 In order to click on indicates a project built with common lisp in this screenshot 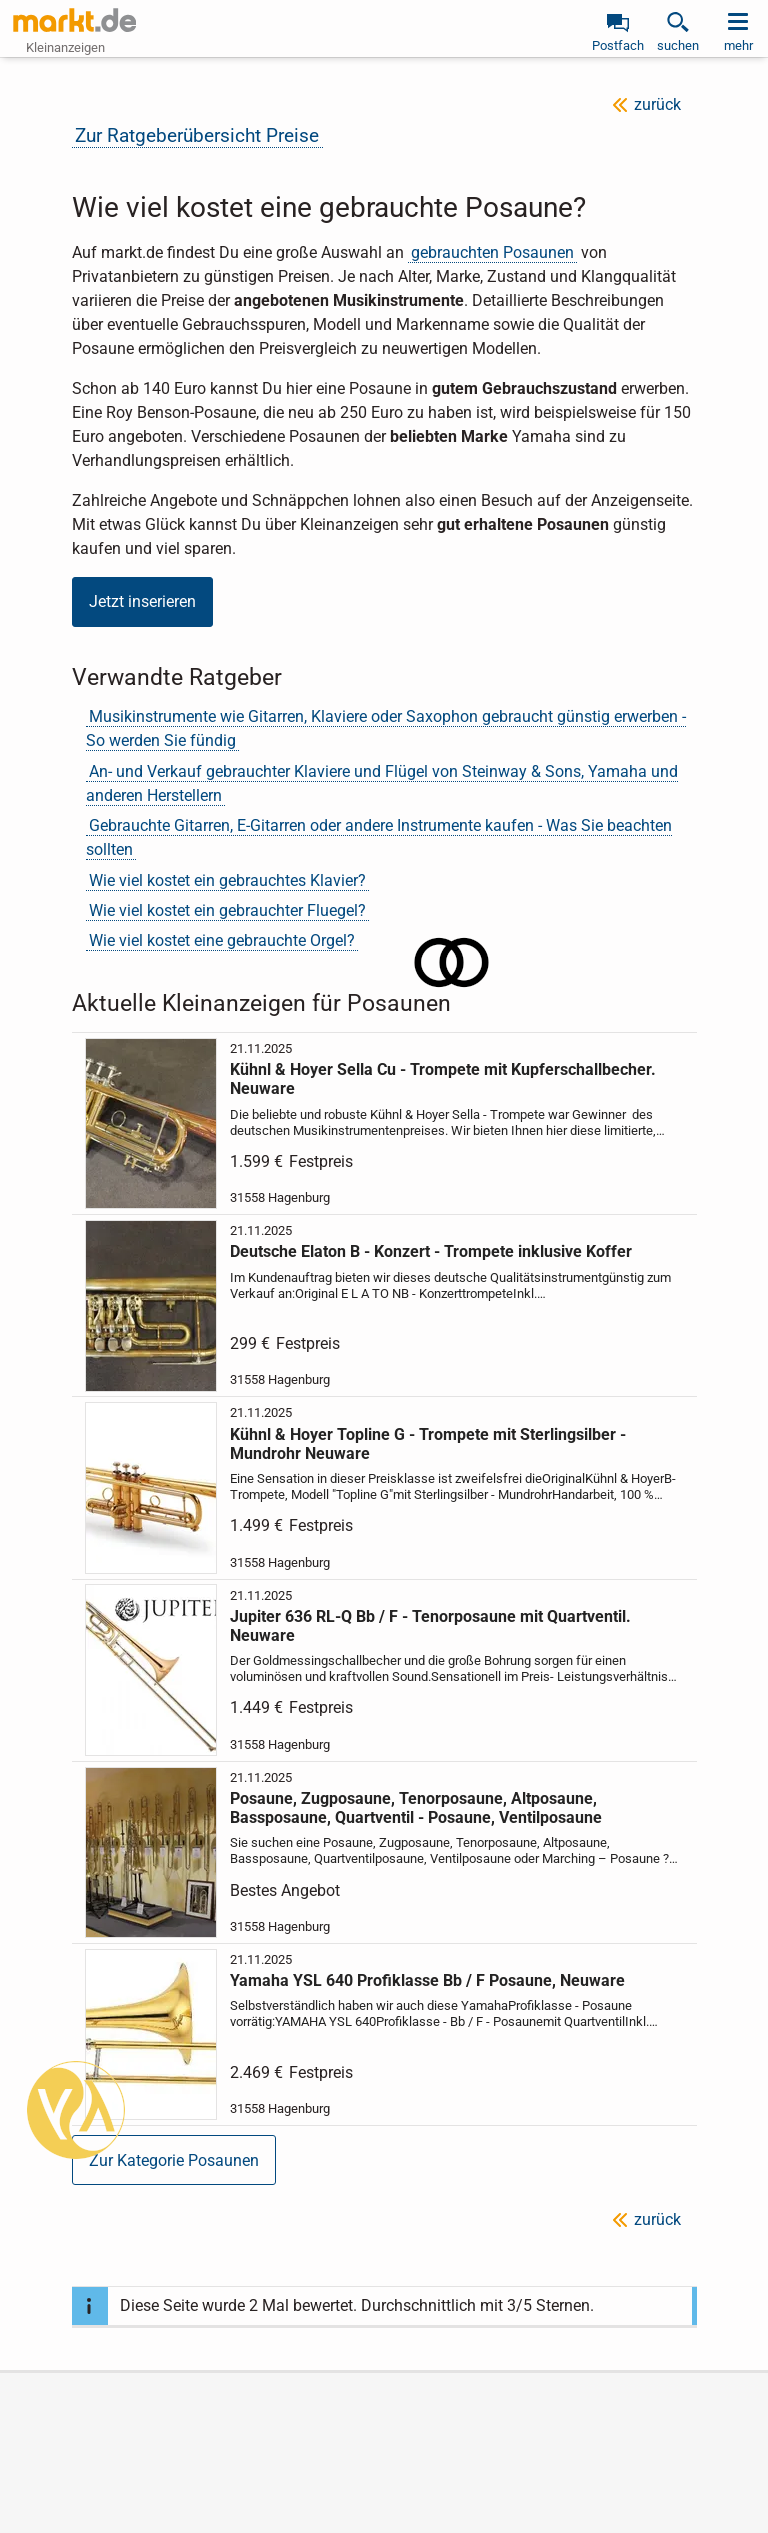, I will do `click(76, 2110)`.